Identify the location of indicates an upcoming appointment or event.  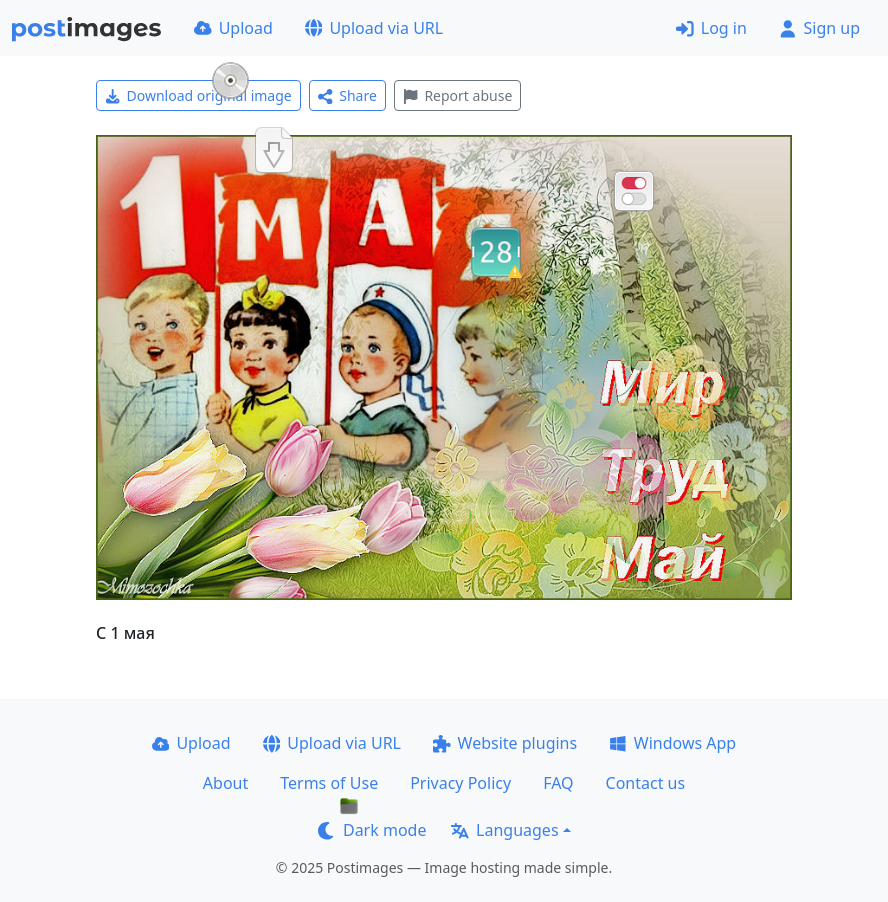
(496, 252).